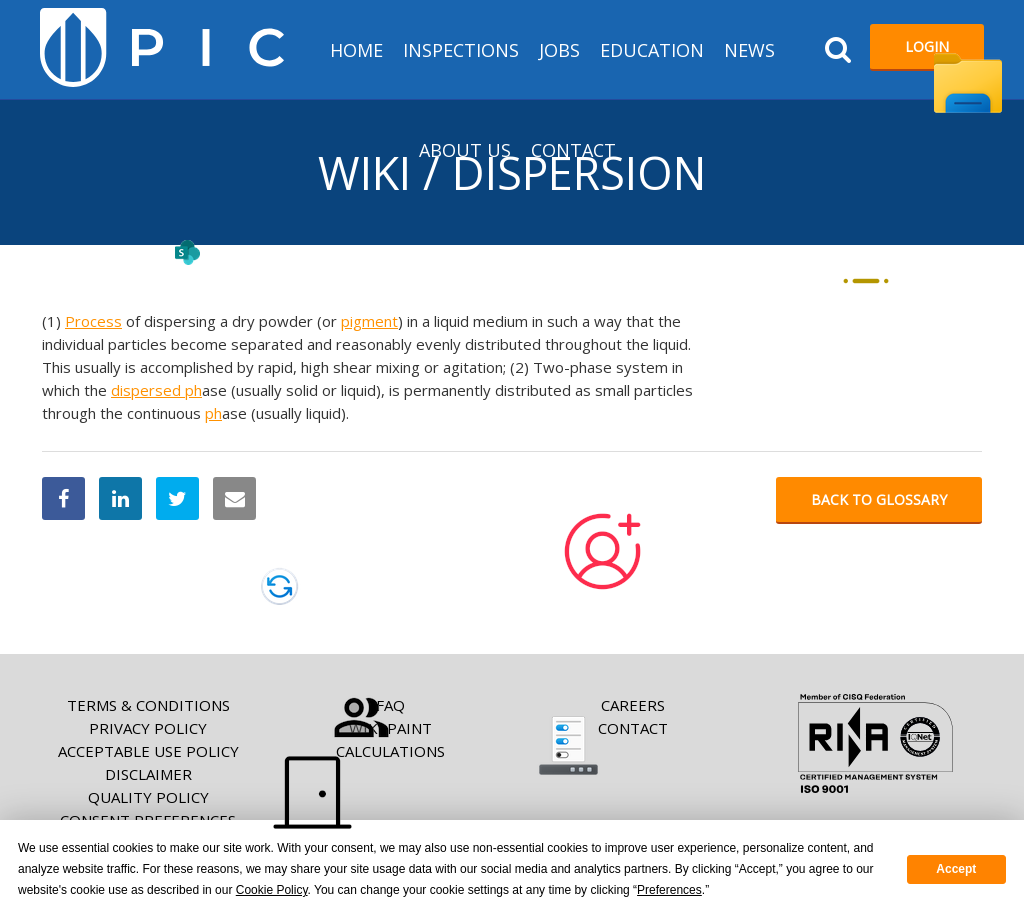 Image resolution: width=1024 pixels, height=919 pixels. Describe the element at coordinates (312, 792) in the screenshot. I see `exit or log out of the application` at that location.